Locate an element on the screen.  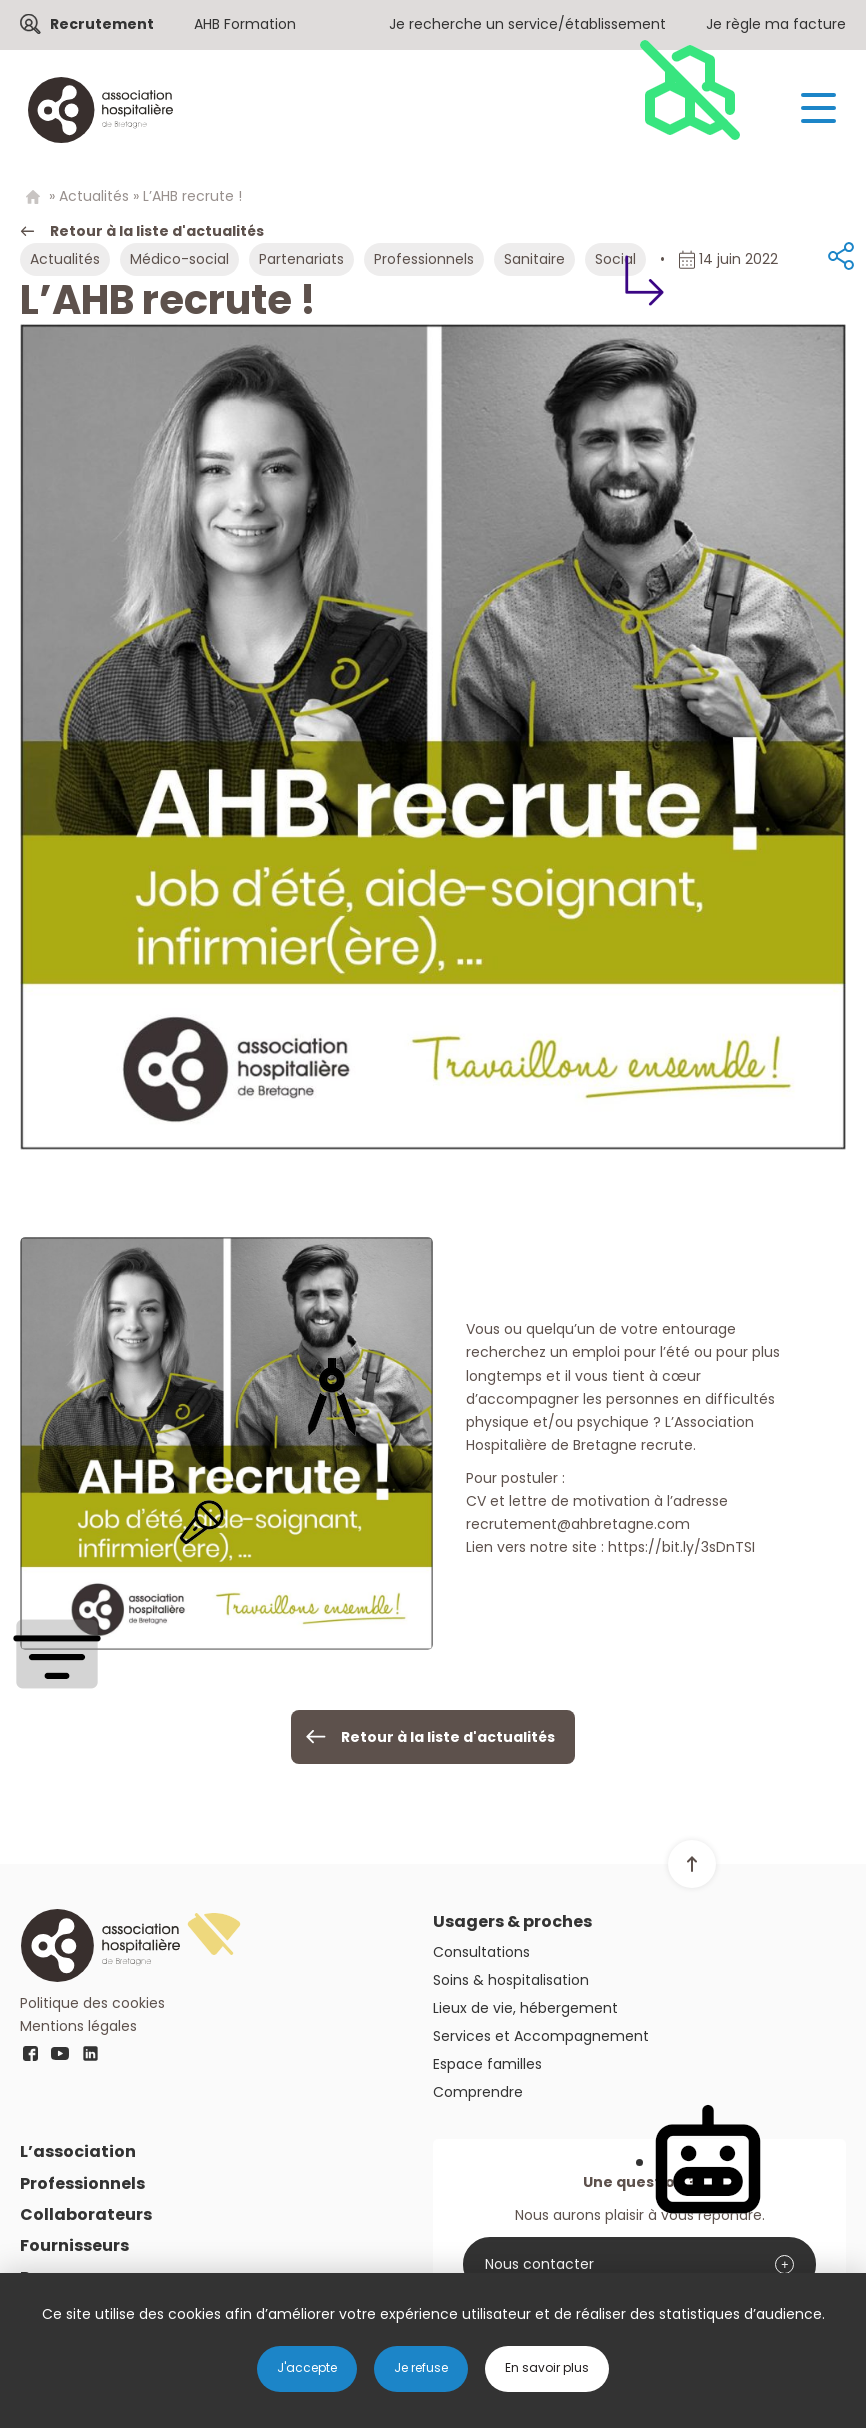
indicates no wifi connection available is located at coordinates (214, 1934).